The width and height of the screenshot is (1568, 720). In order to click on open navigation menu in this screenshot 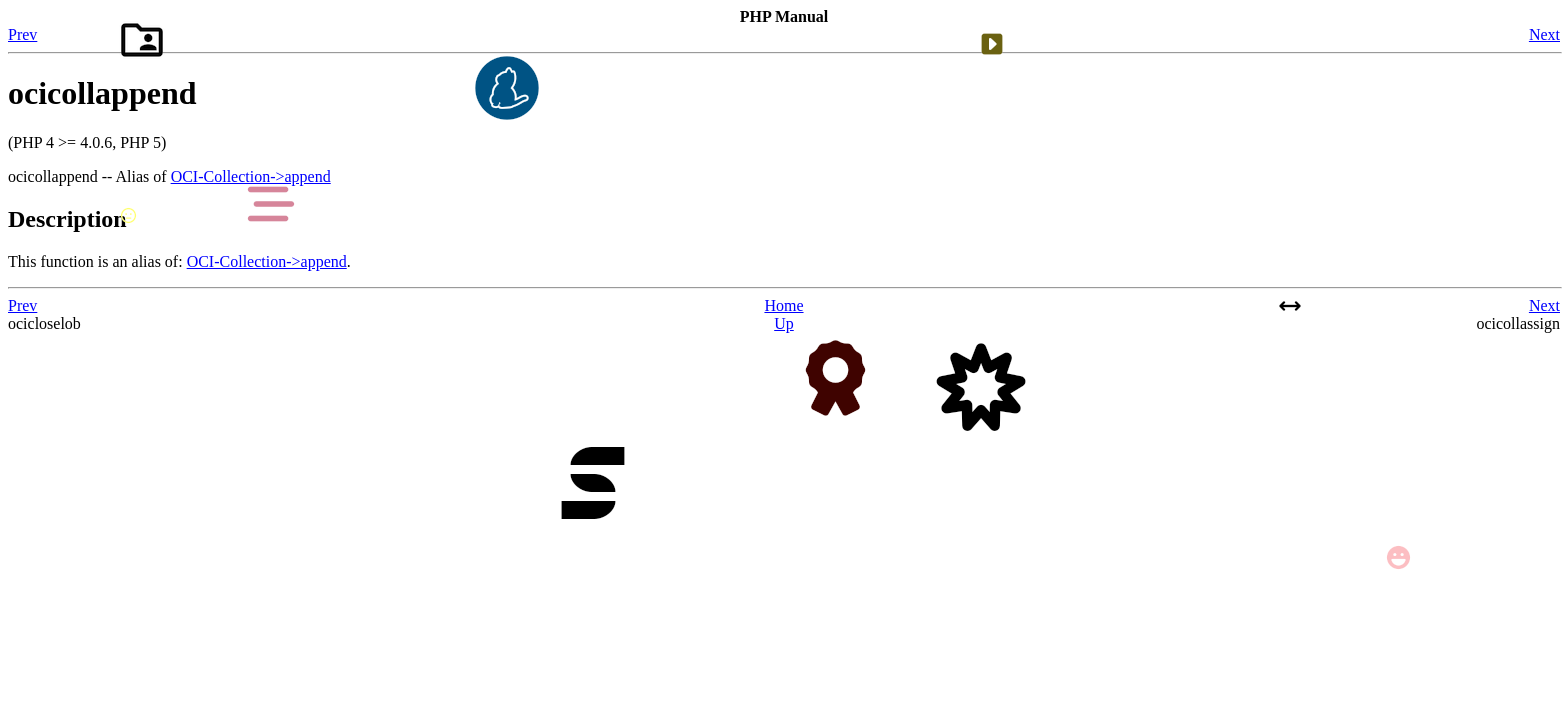, I will do `click(271, 204)`.